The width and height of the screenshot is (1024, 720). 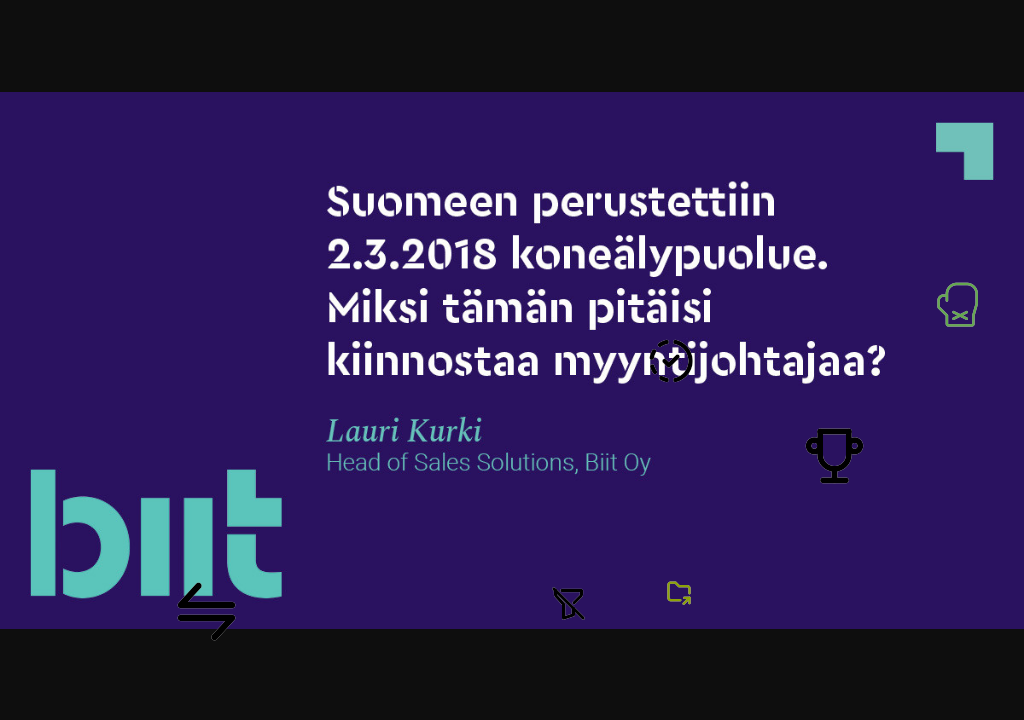 I want to click on task or process completed successfully, so click(x=671, y=361).